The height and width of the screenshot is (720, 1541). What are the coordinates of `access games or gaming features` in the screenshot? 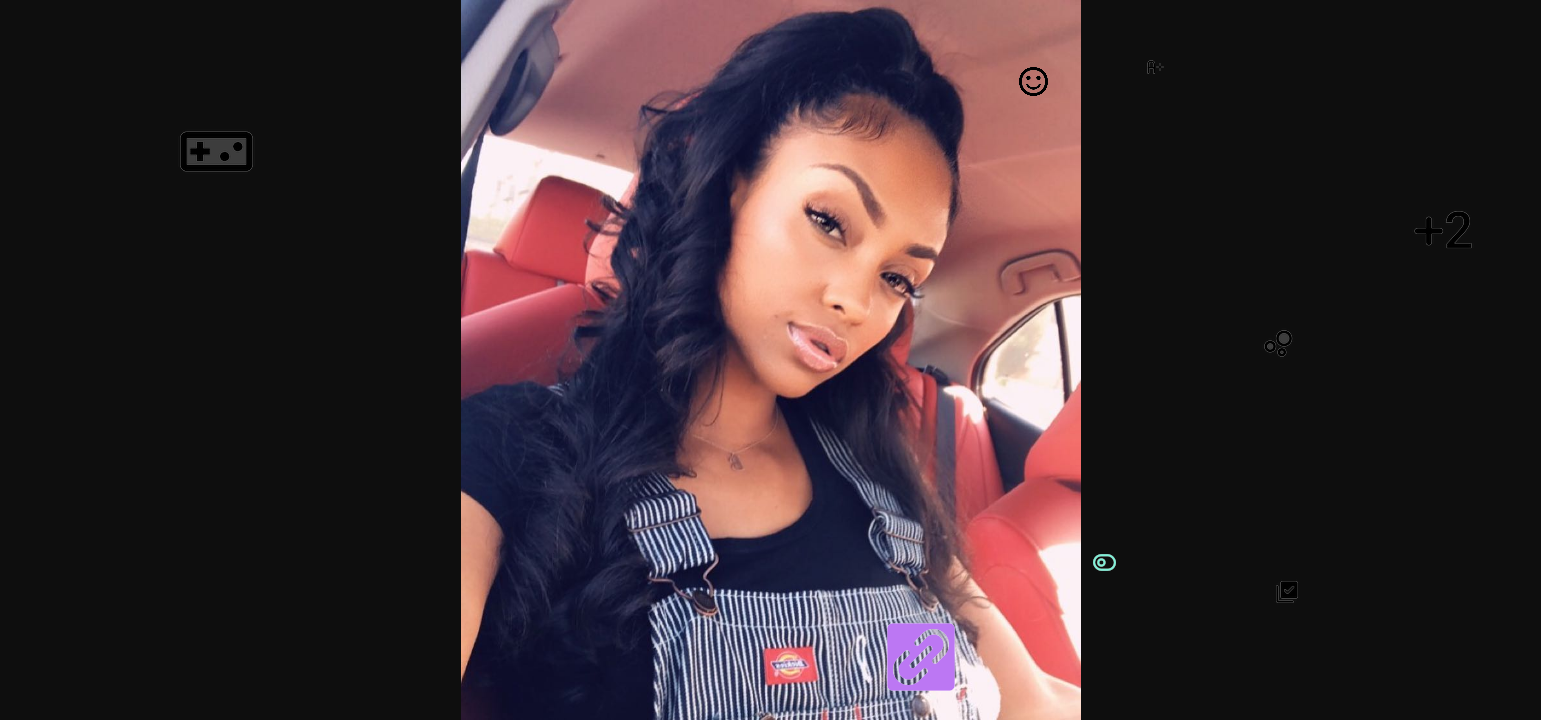 It's located at (216, 151).